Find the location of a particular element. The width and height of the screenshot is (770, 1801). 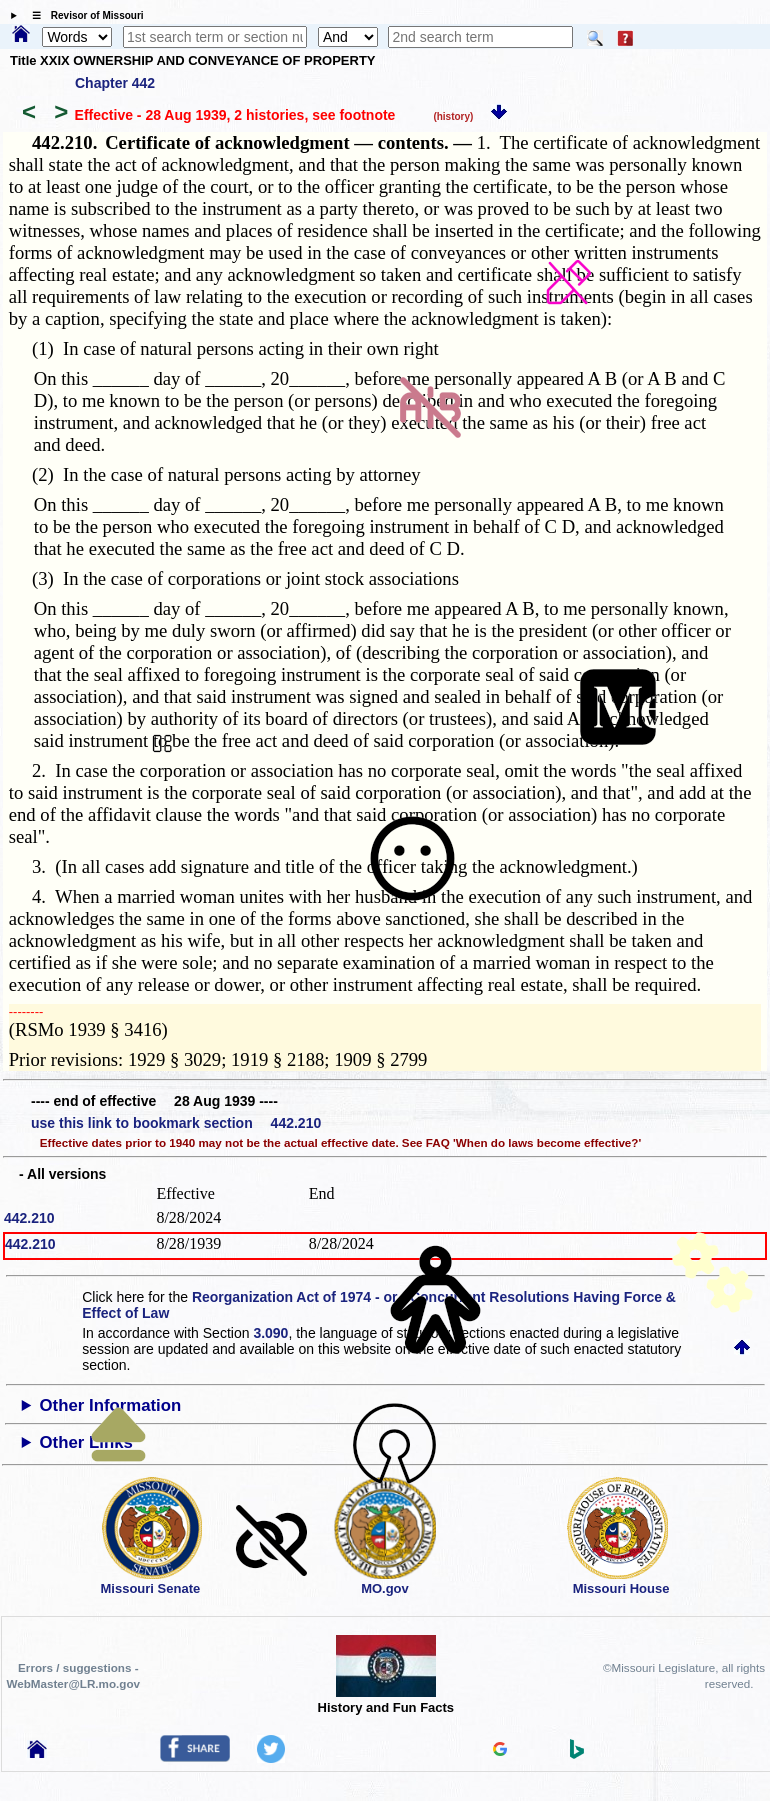

toggle editor layout view is located at coordinates (161, 743).